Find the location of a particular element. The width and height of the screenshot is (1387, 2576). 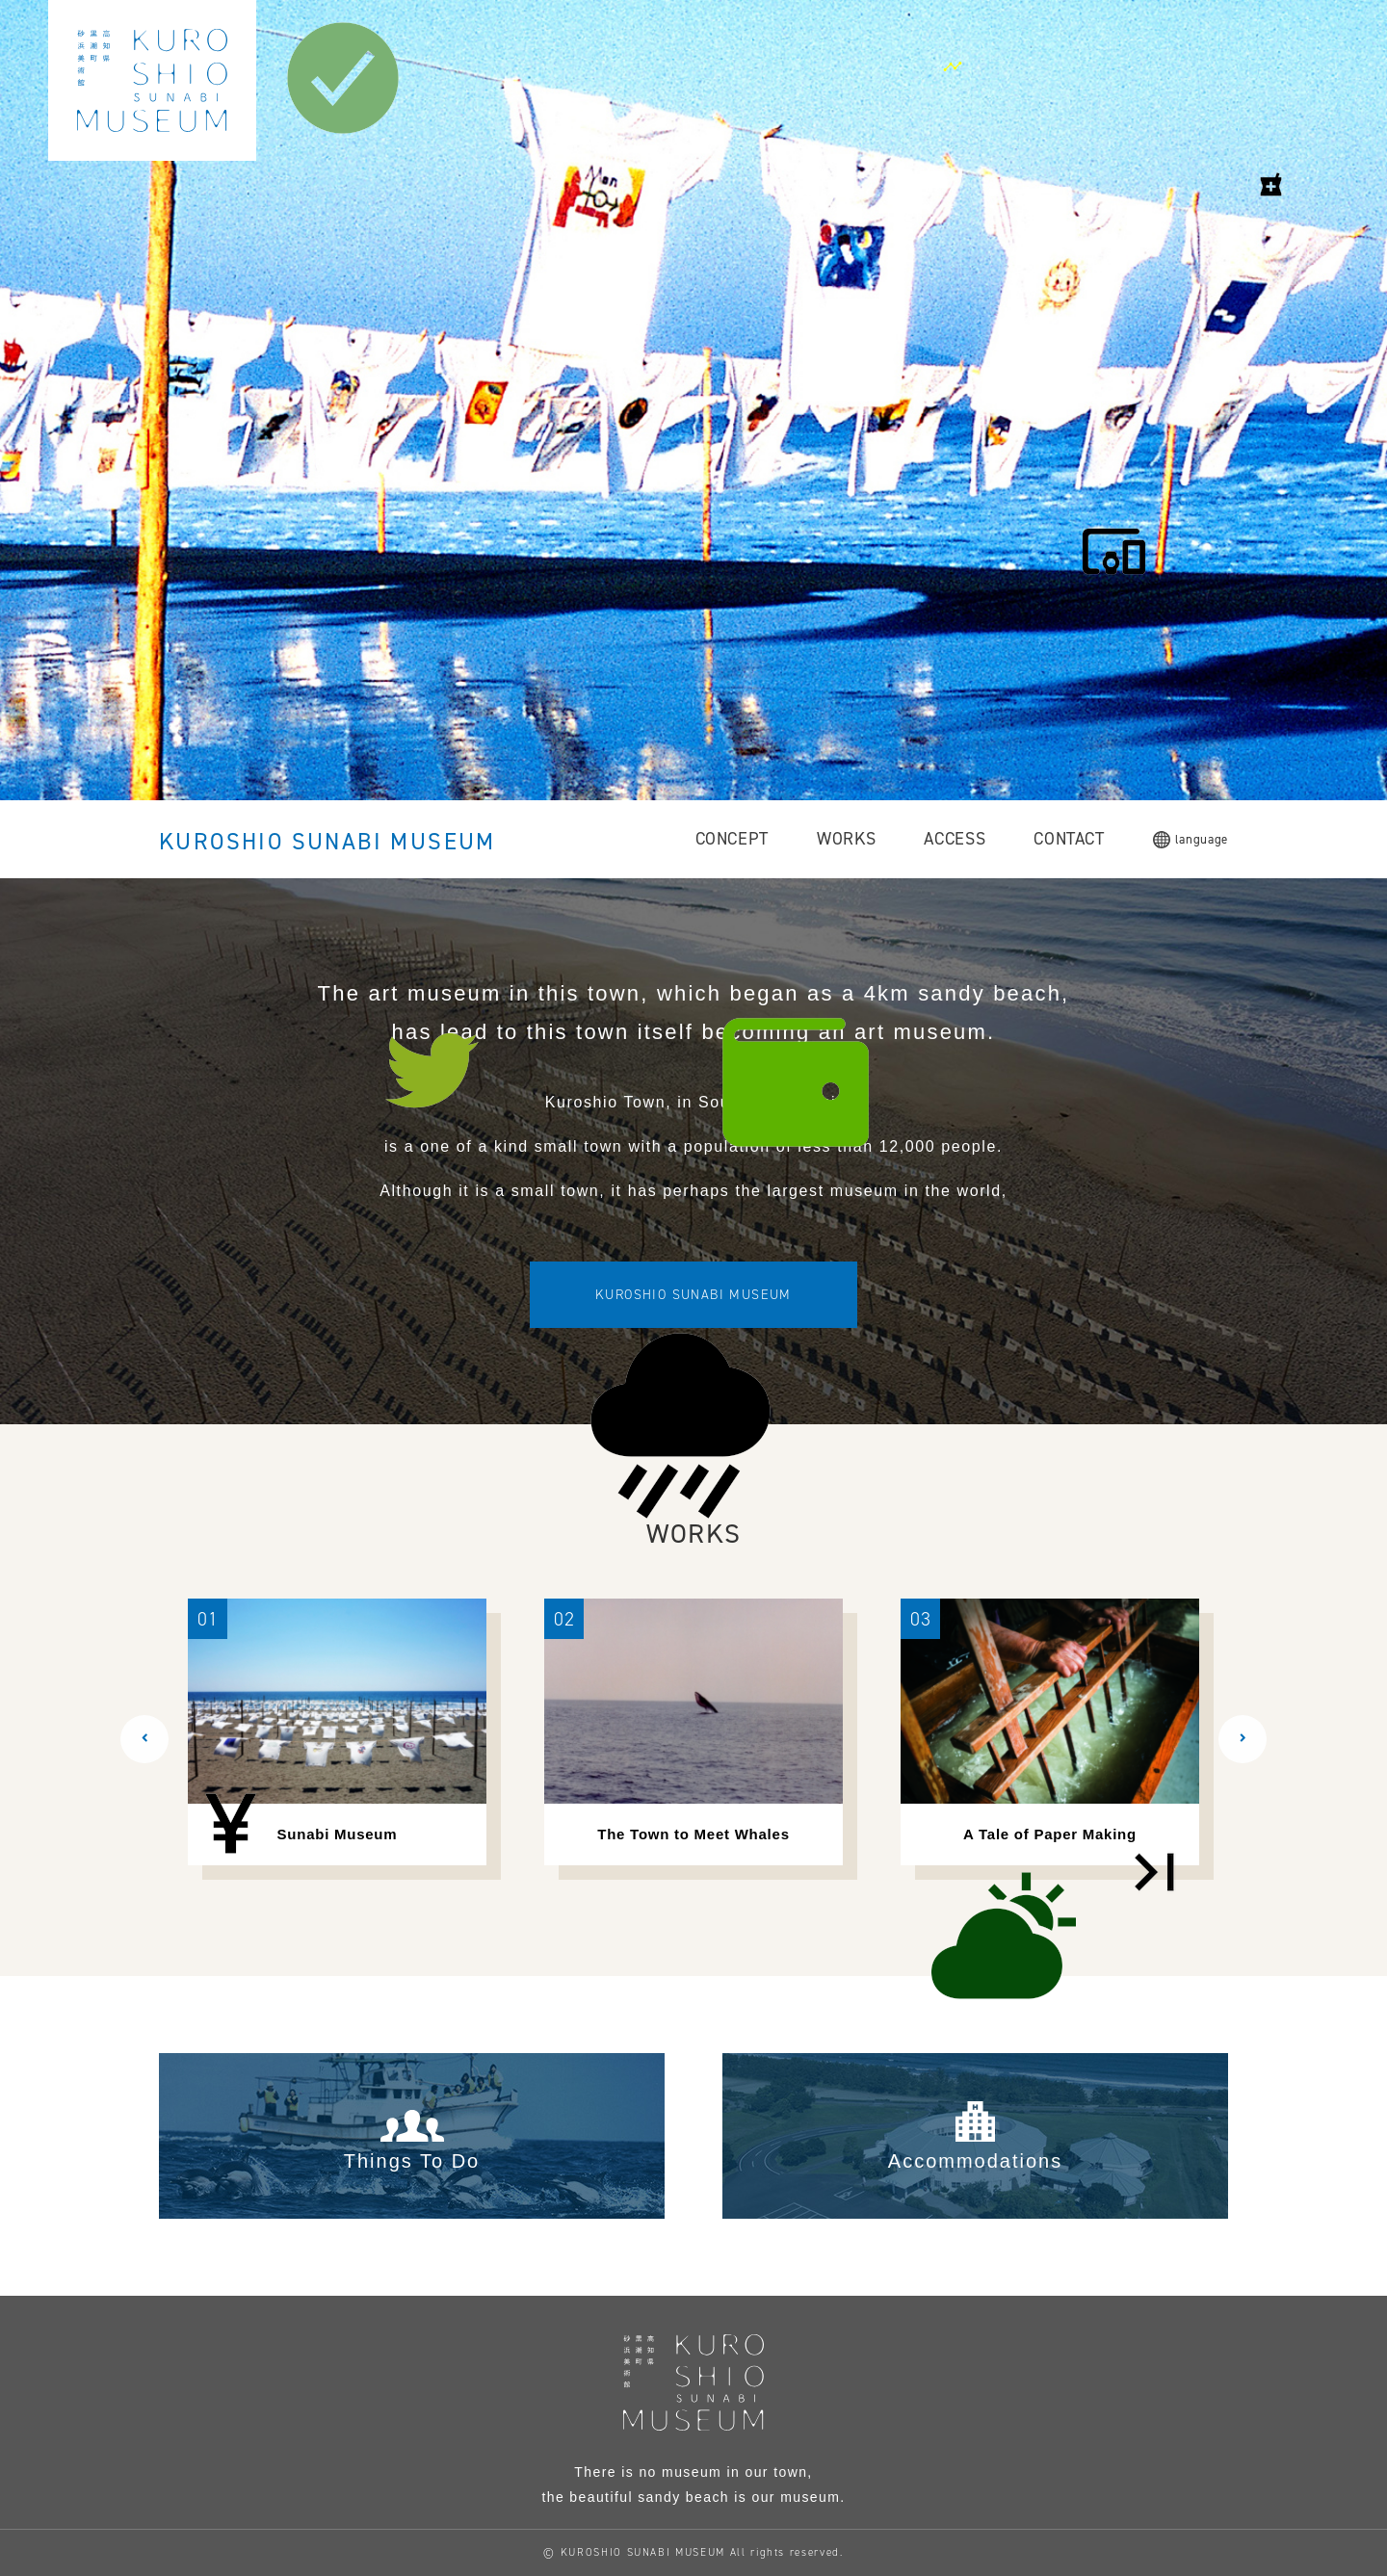

indicates partly cloudy weather conditions is located at coordinates (1004, 1936).